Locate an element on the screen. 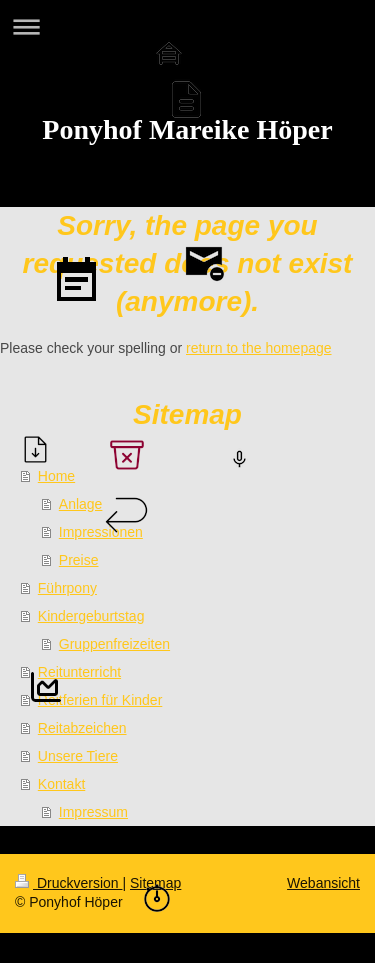 This screenshot has width=375, height=963. start or view a timer is located at coordinates (157, 898).